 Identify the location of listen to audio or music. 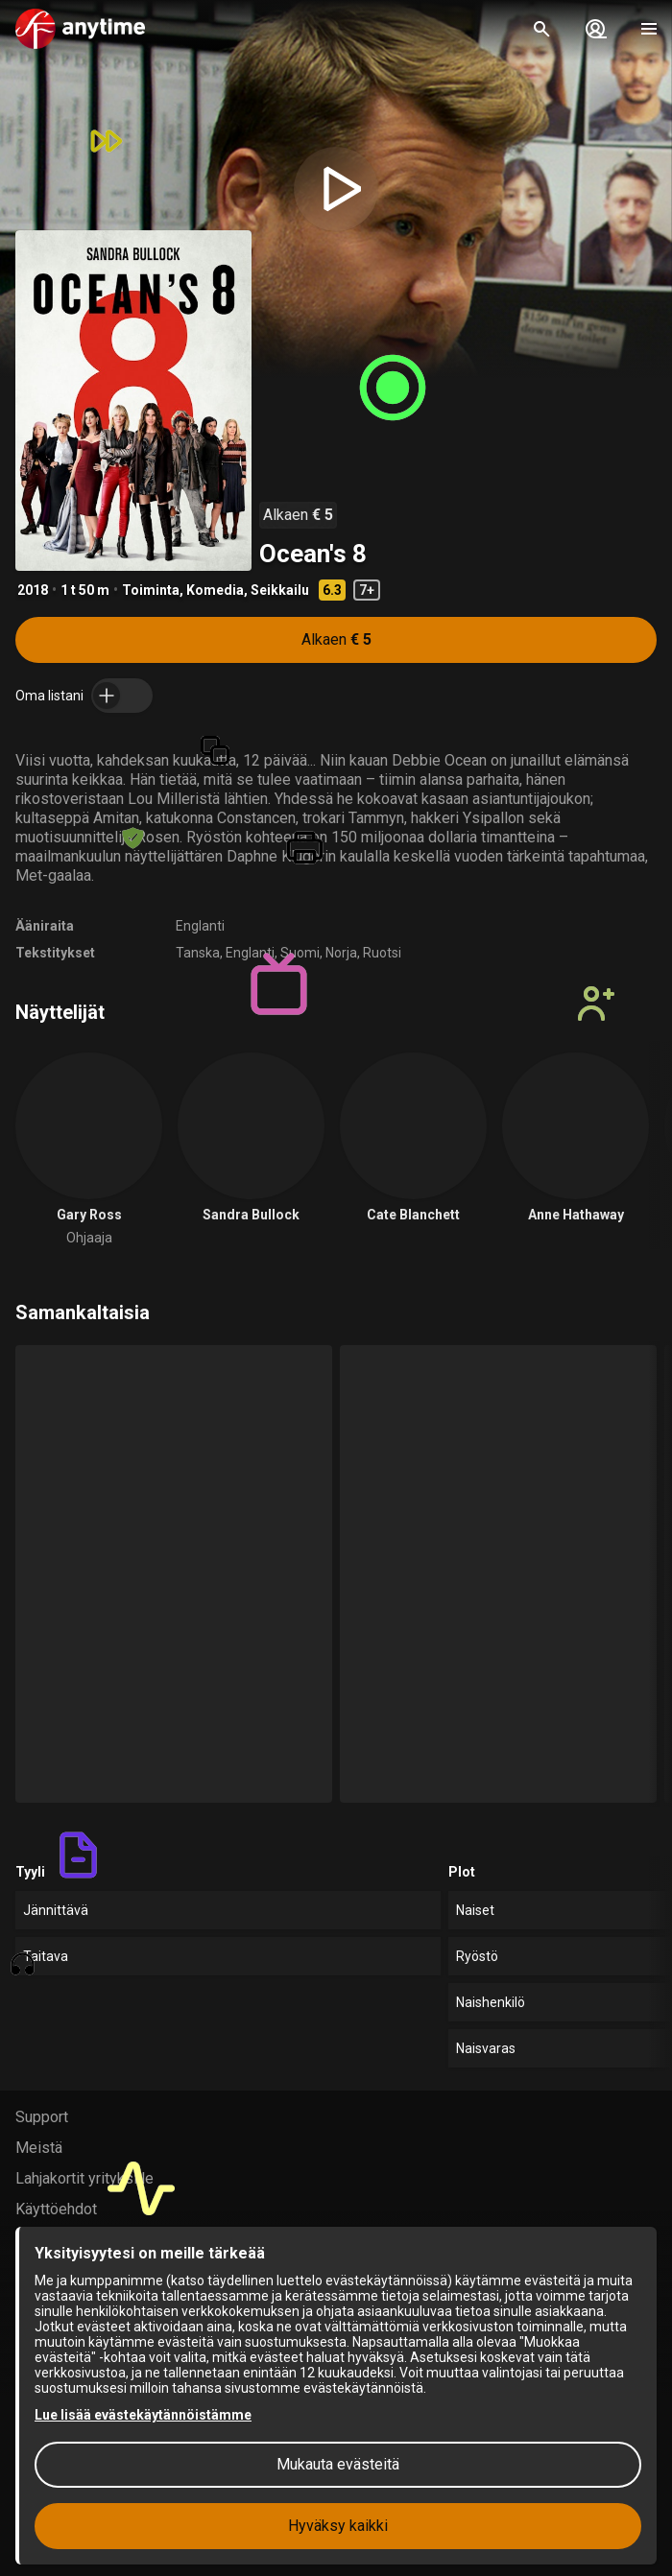
(22, 1964).